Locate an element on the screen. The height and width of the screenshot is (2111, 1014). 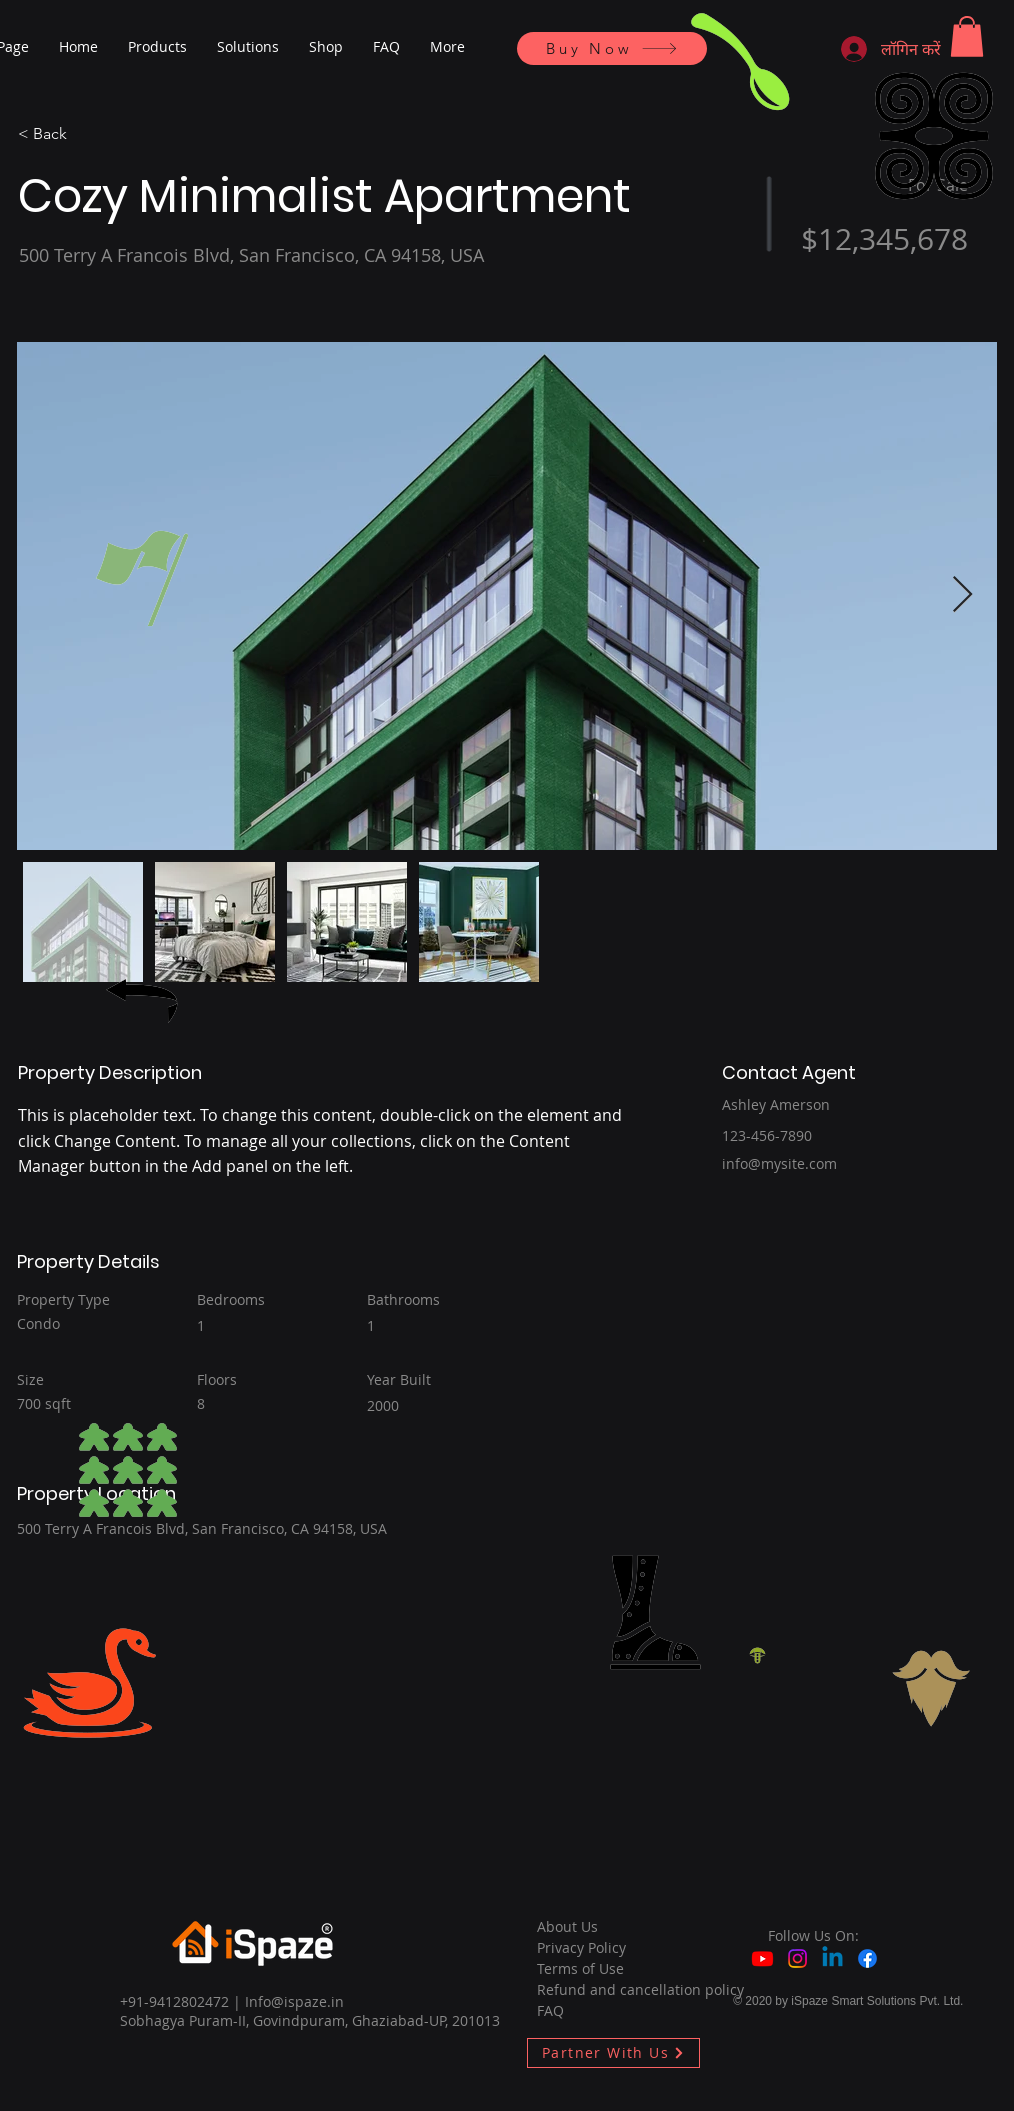
decorative swan icon for nature or wildlife themed games is located at coordinates (90, 1687).